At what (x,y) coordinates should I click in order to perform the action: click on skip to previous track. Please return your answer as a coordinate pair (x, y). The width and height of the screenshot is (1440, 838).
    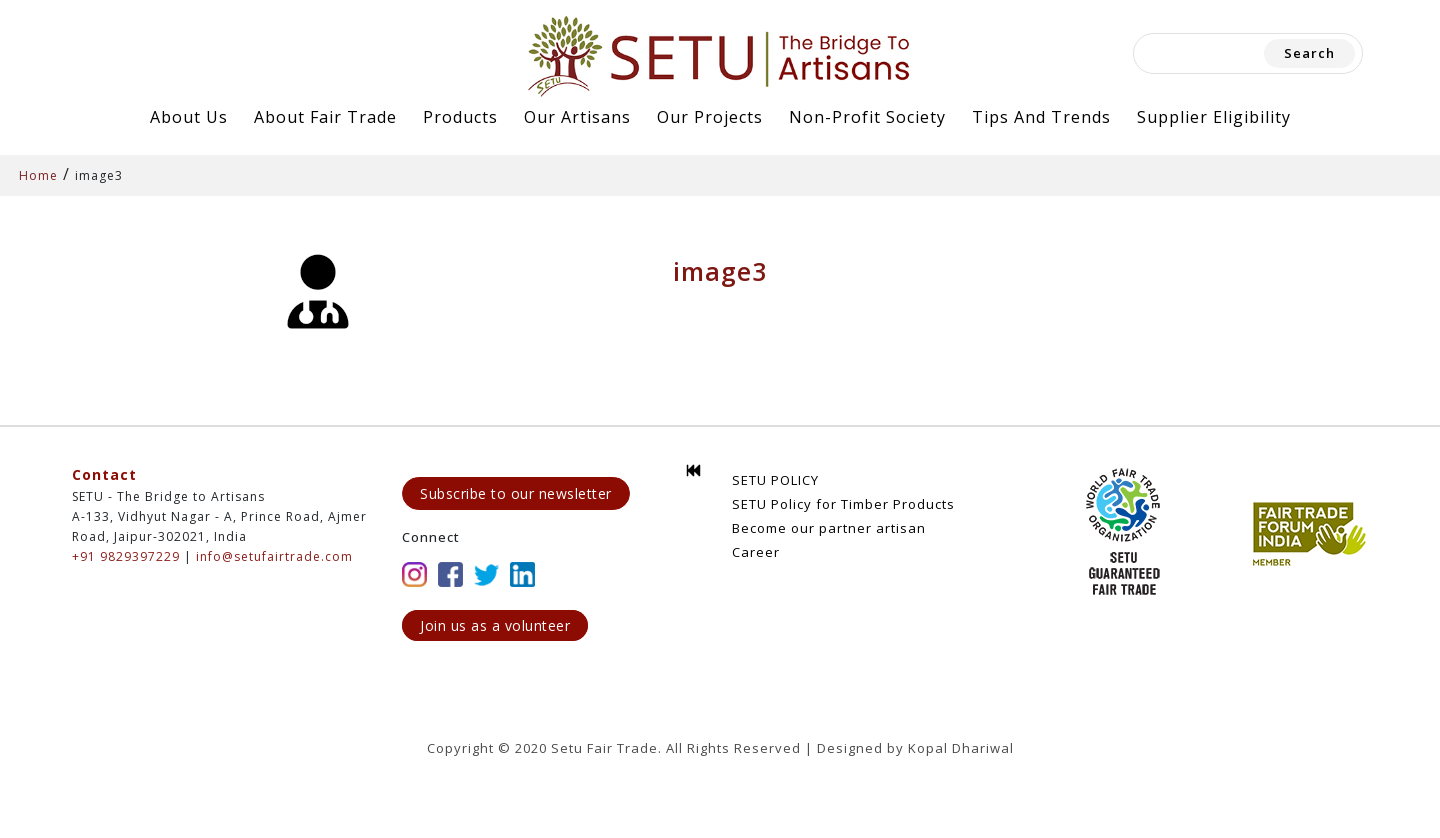
    Looking at the image, I should click on (693, 470).